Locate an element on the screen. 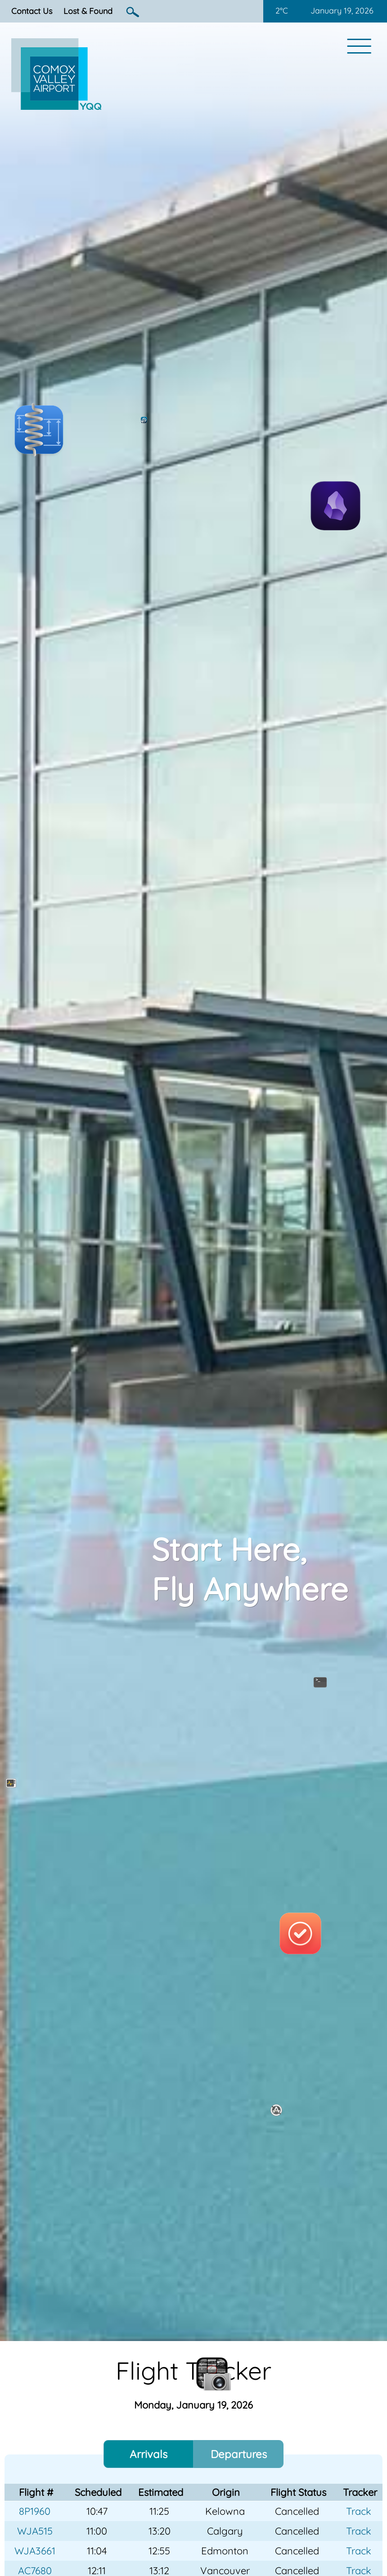  open obsidian note-taking app is located at coordinates (335, 505).